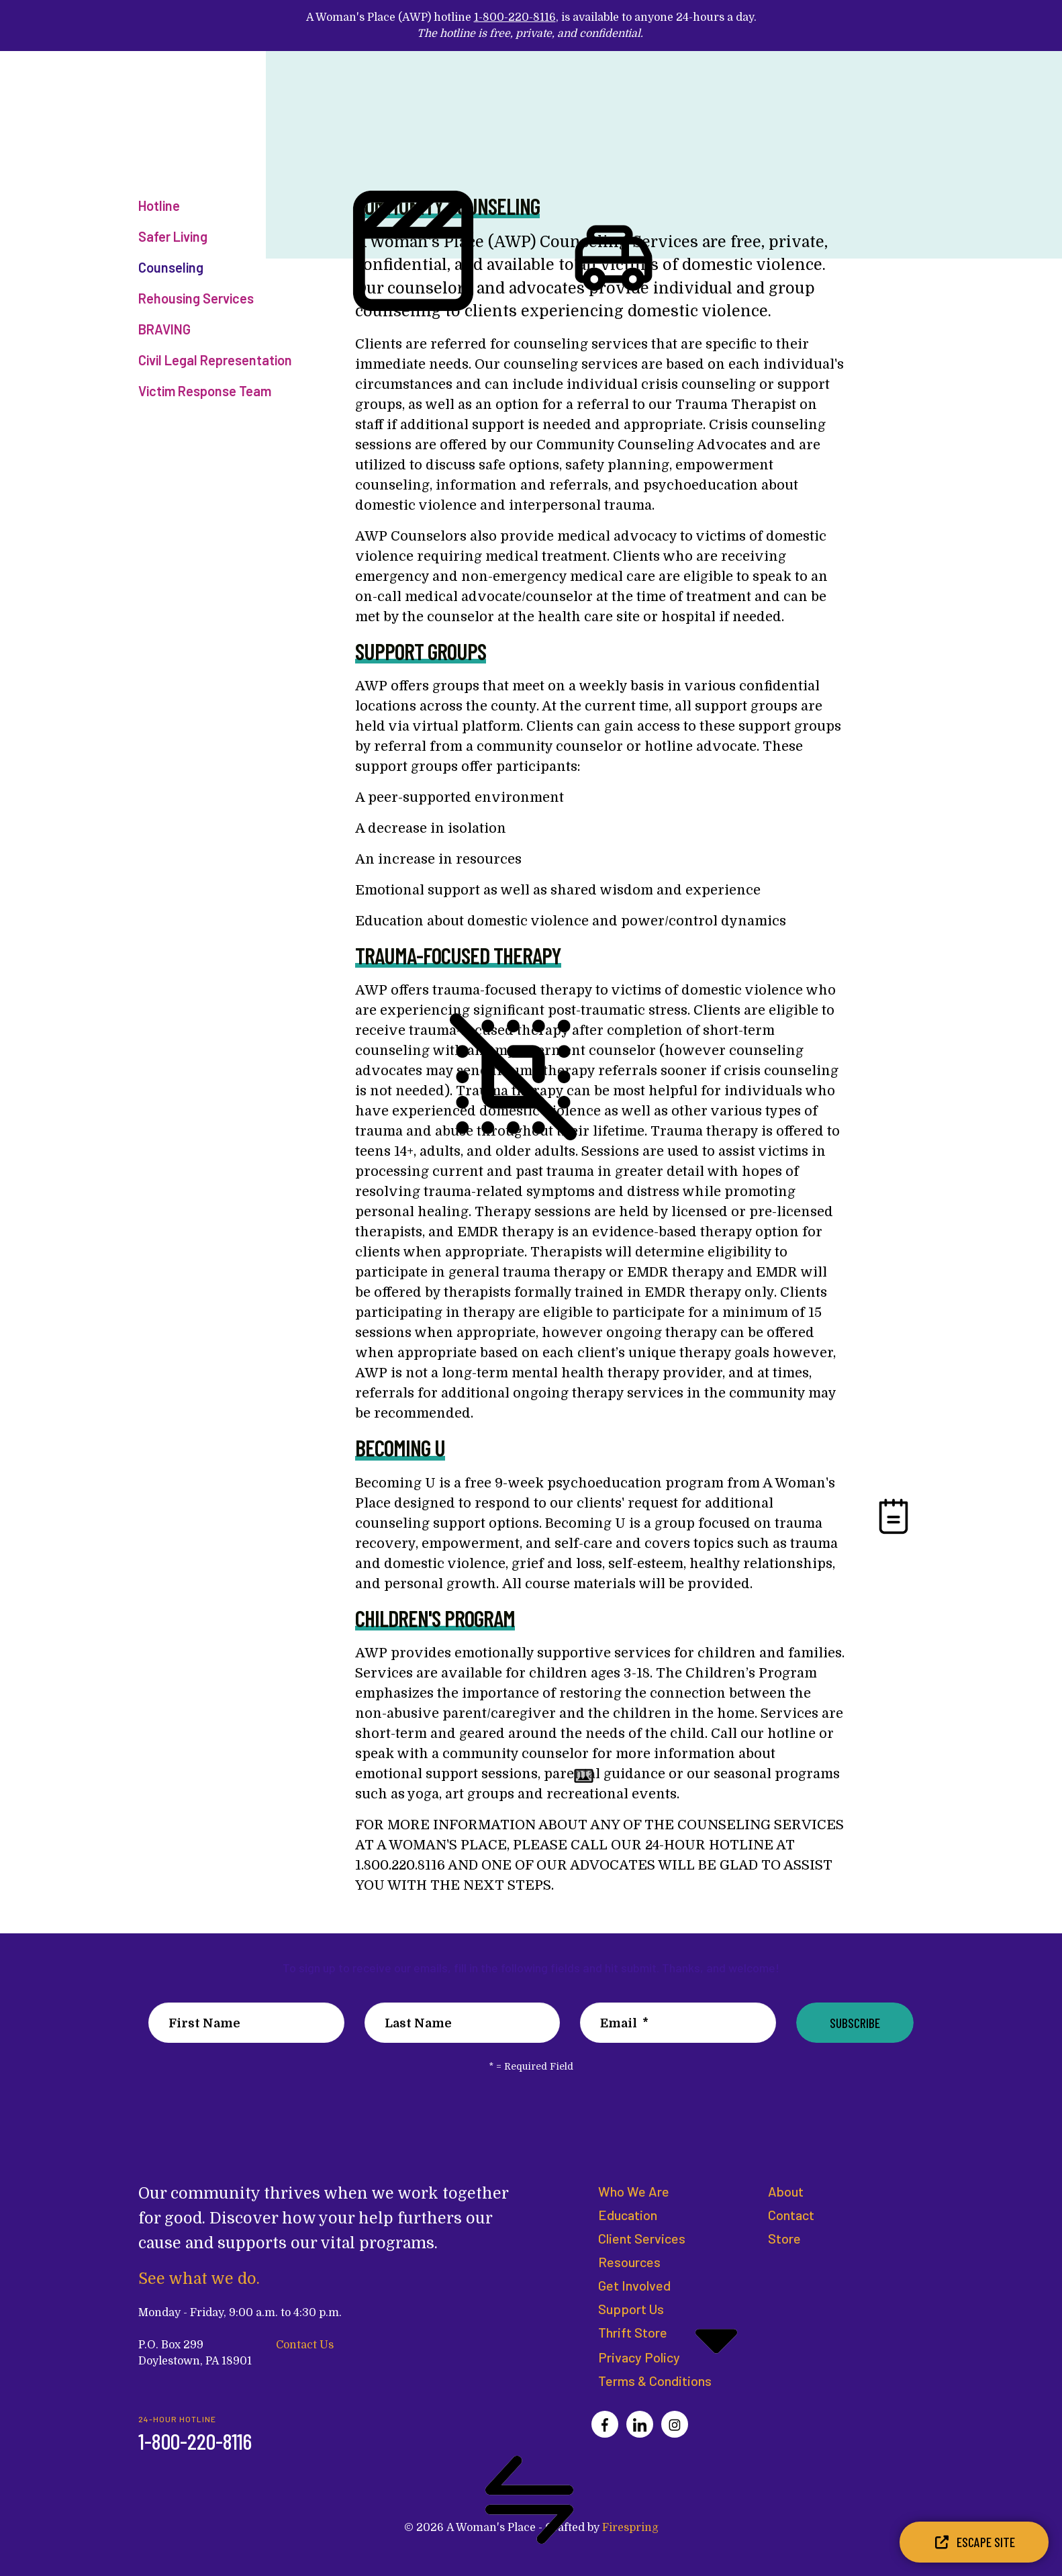 The image size is (1062, 2576). Describe the element at coordinates (513, 1076) in the screenshot. I see `deselect all items` at that location.